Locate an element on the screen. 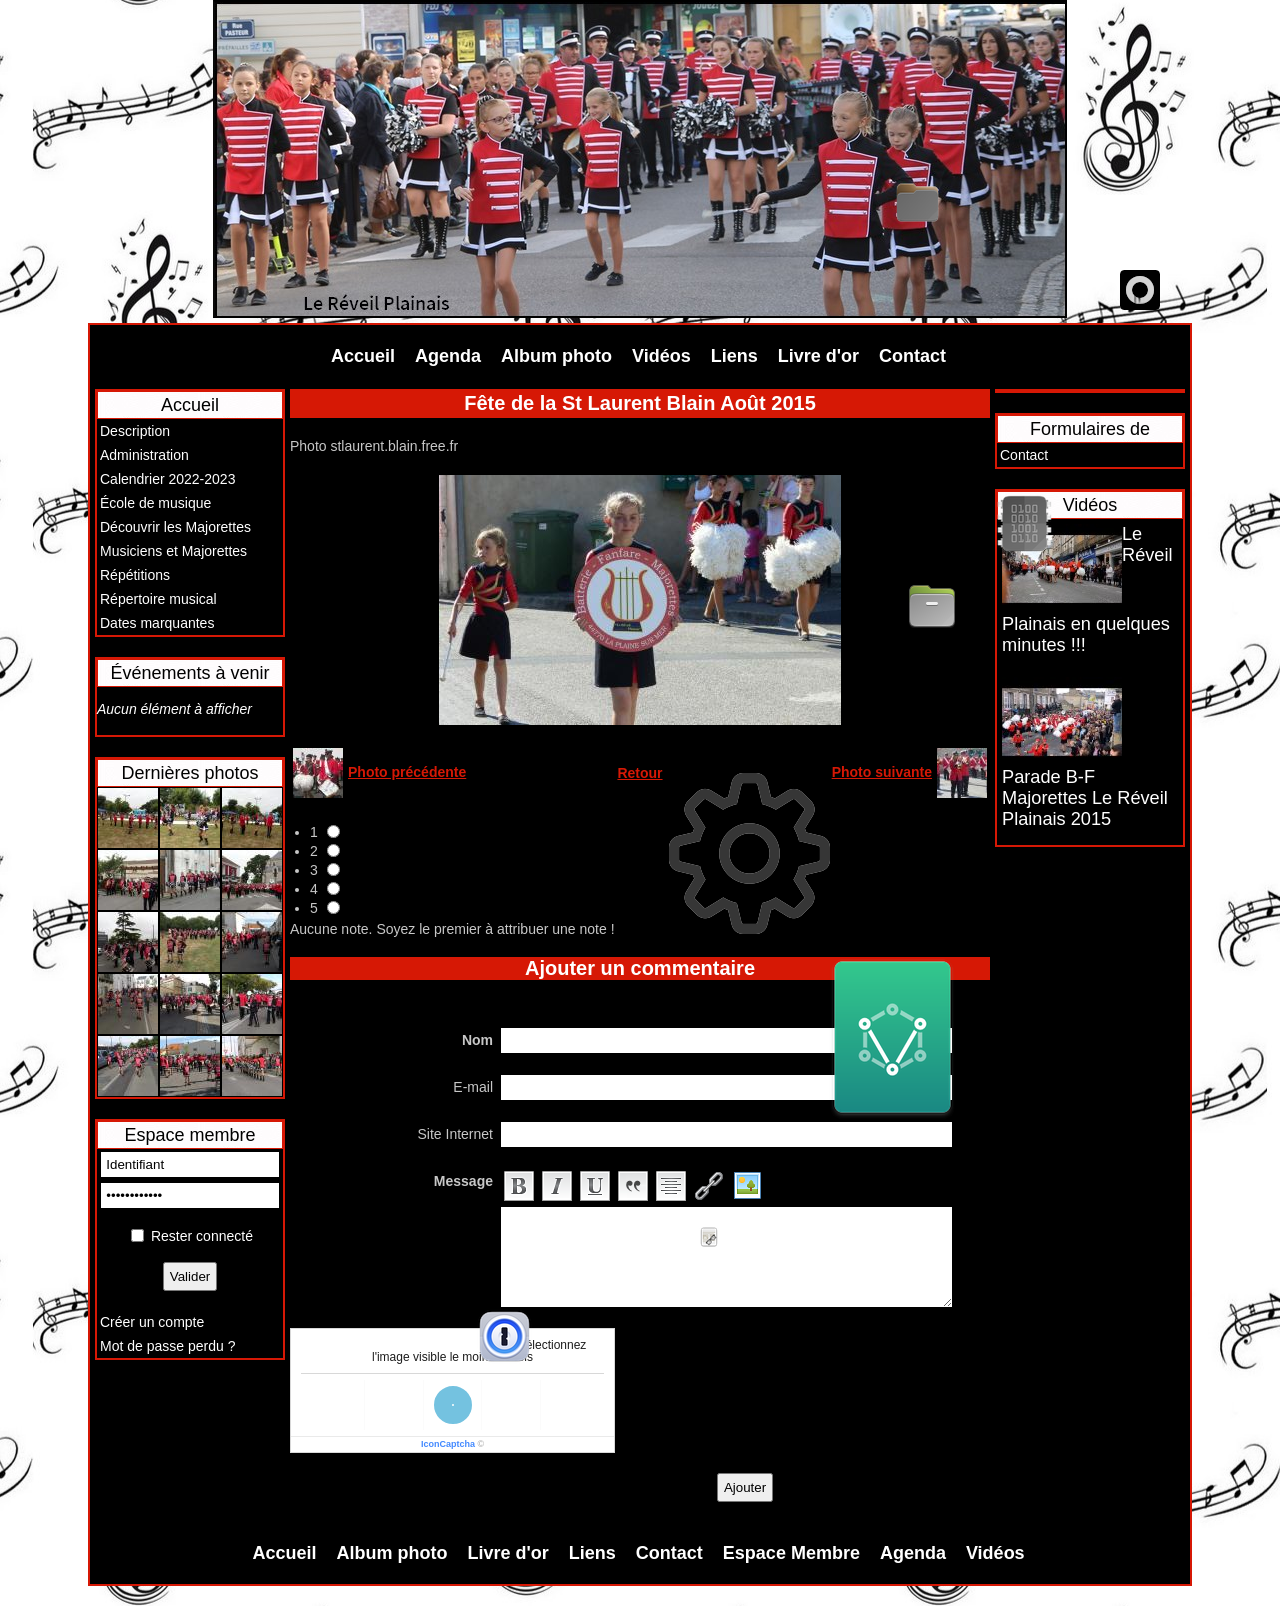 This screenshot has width=1280, height=1606. access application settings or preferences is located at coordinates (749, 853).